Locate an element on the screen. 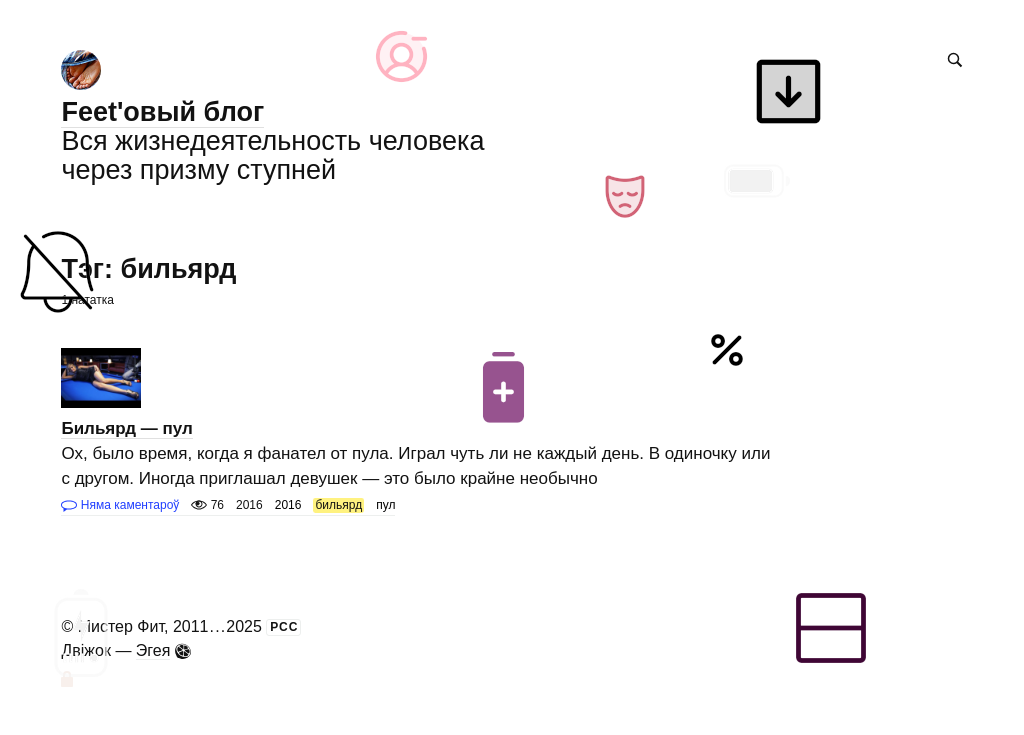 The width and height of the screenshot is (1024, 735). mute notifications is located at coordinates (58, 272).